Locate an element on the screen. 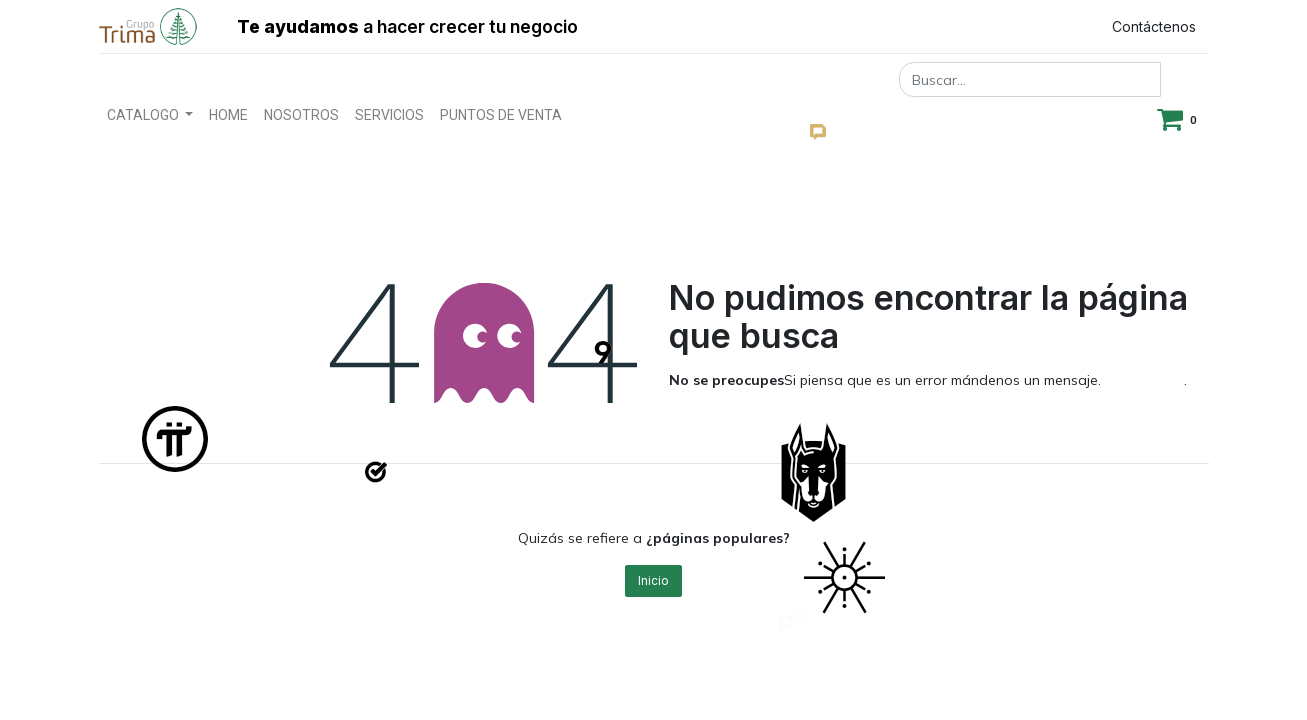  open Google Chat is located at coordinates (818, 132).